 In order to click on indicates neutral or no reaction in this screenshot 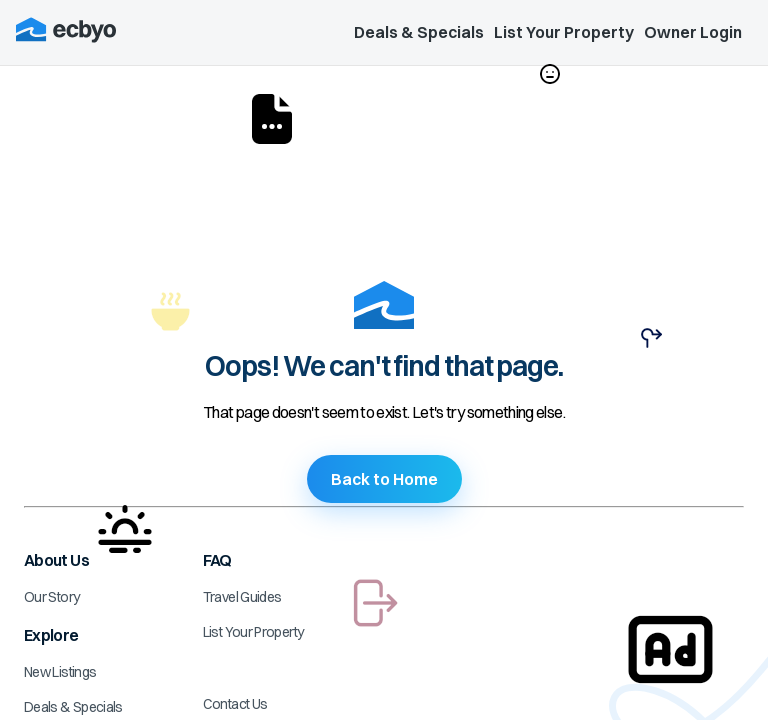, I will do `click(550, 74)`.